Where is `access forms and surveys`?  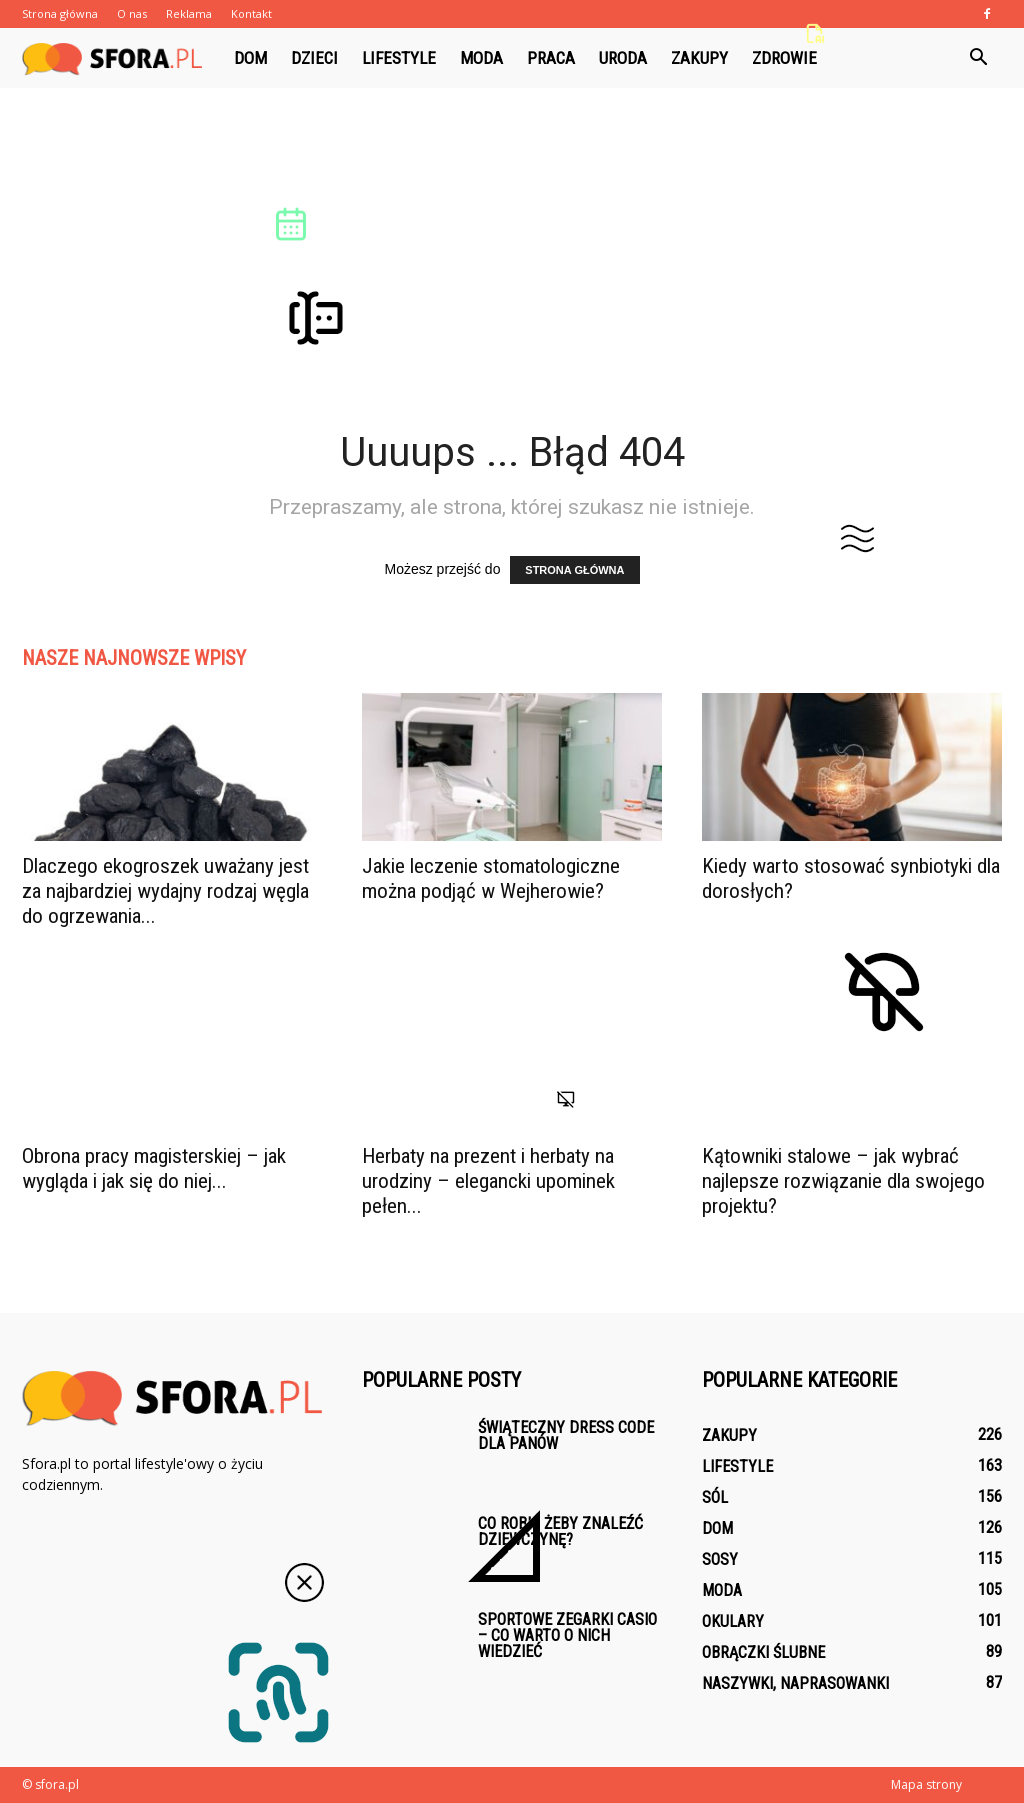
access forms and surveys is located at coordinates (316, 318).